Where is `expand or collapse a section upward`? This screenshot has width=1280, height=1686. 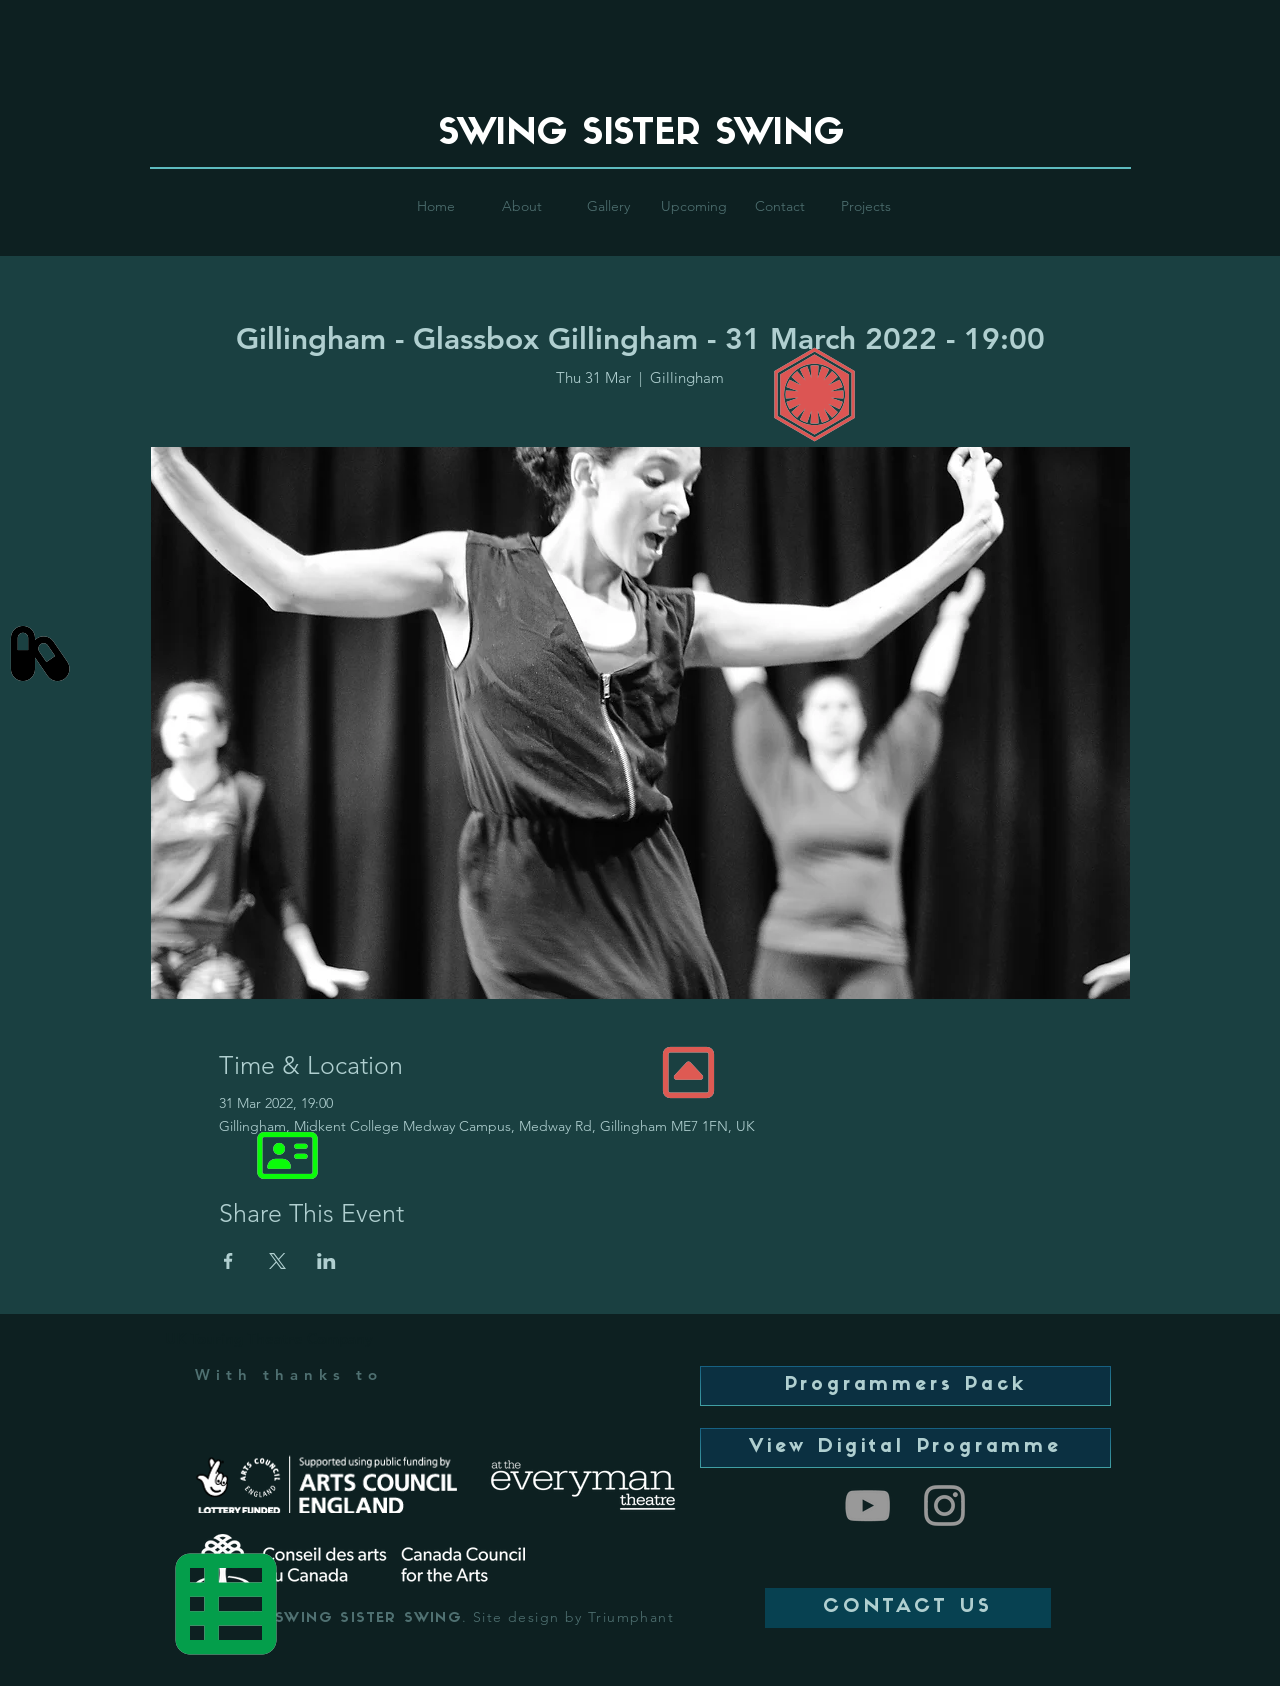 expand or collapse a section upward is located at coordinates (688, 1072).